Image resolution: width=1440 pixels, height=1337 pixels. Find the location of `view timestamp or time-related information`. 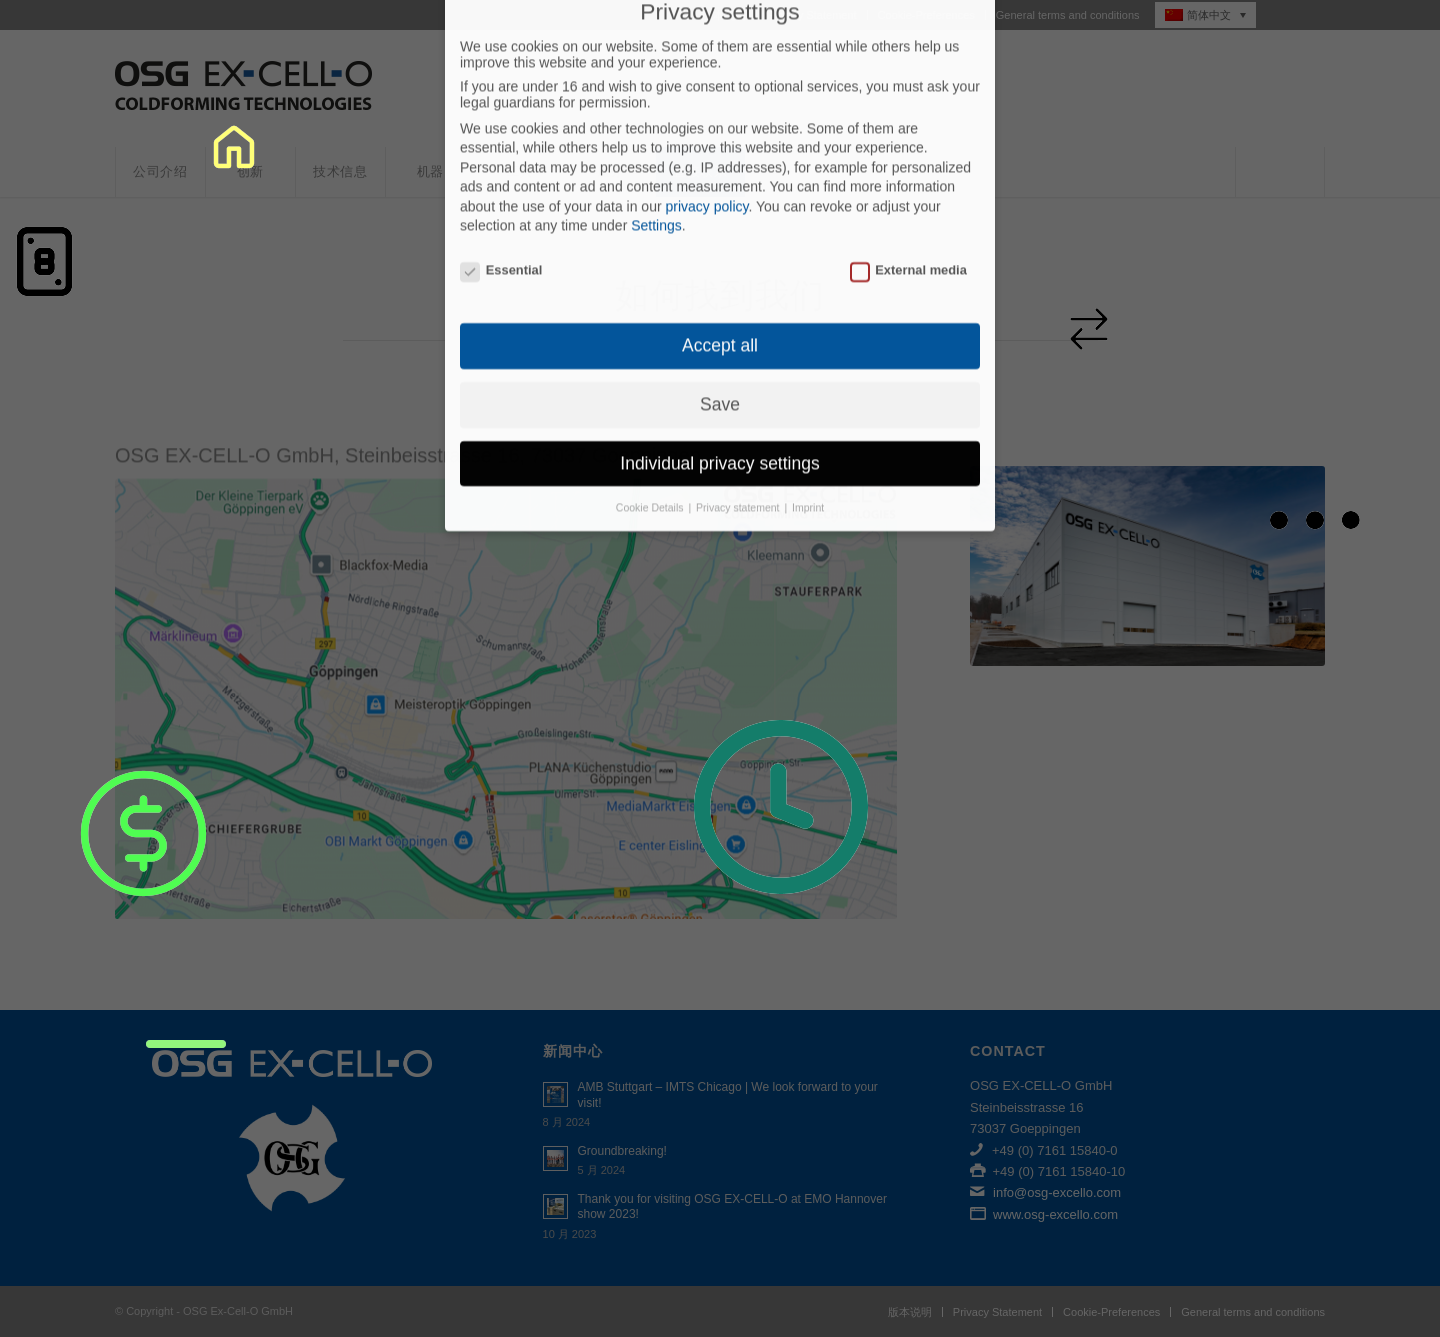

view timestamp or time-related information is located at coordinates (781, 807).